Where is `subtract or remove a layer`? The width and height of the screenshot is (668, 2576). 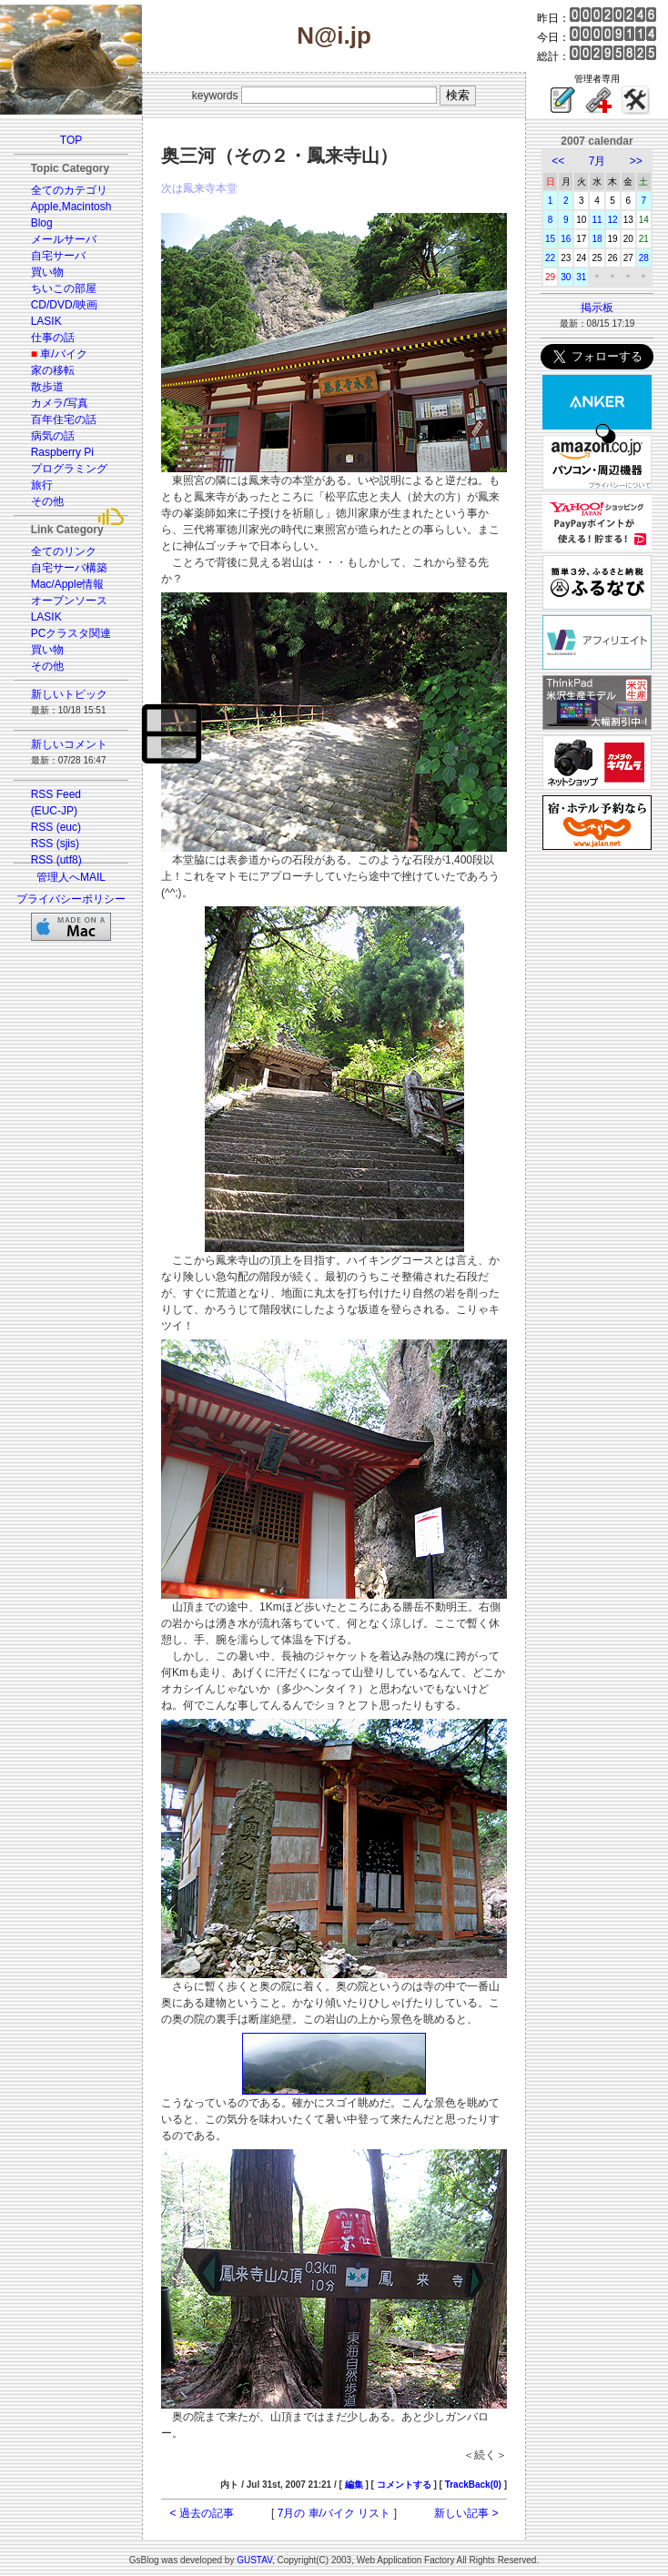 subtract or remove a layer is located at coordinates (605, 433).